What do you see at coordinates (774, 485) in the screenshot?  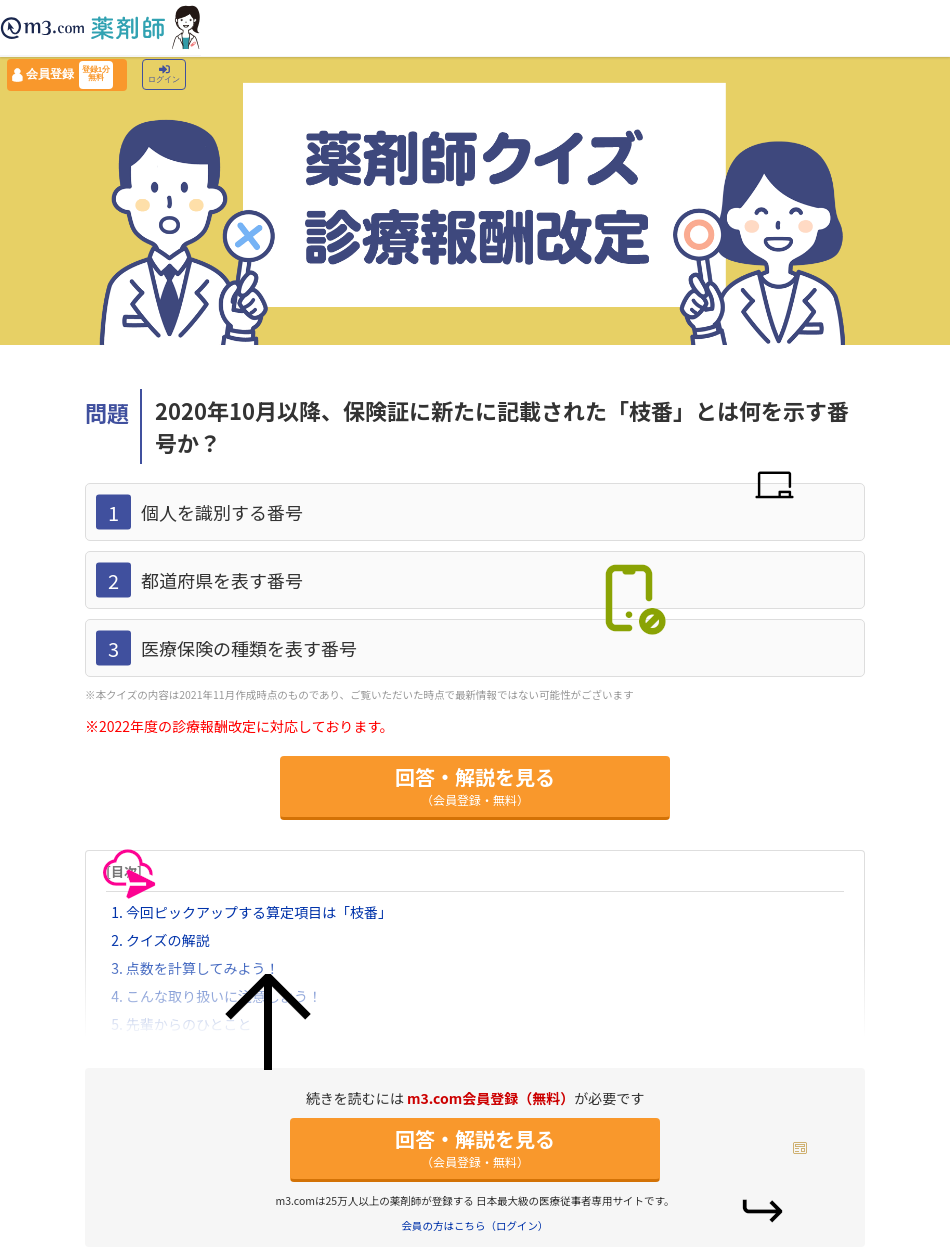 I see `access whiteboard or presentation mode` at bounding box center [774, 485].